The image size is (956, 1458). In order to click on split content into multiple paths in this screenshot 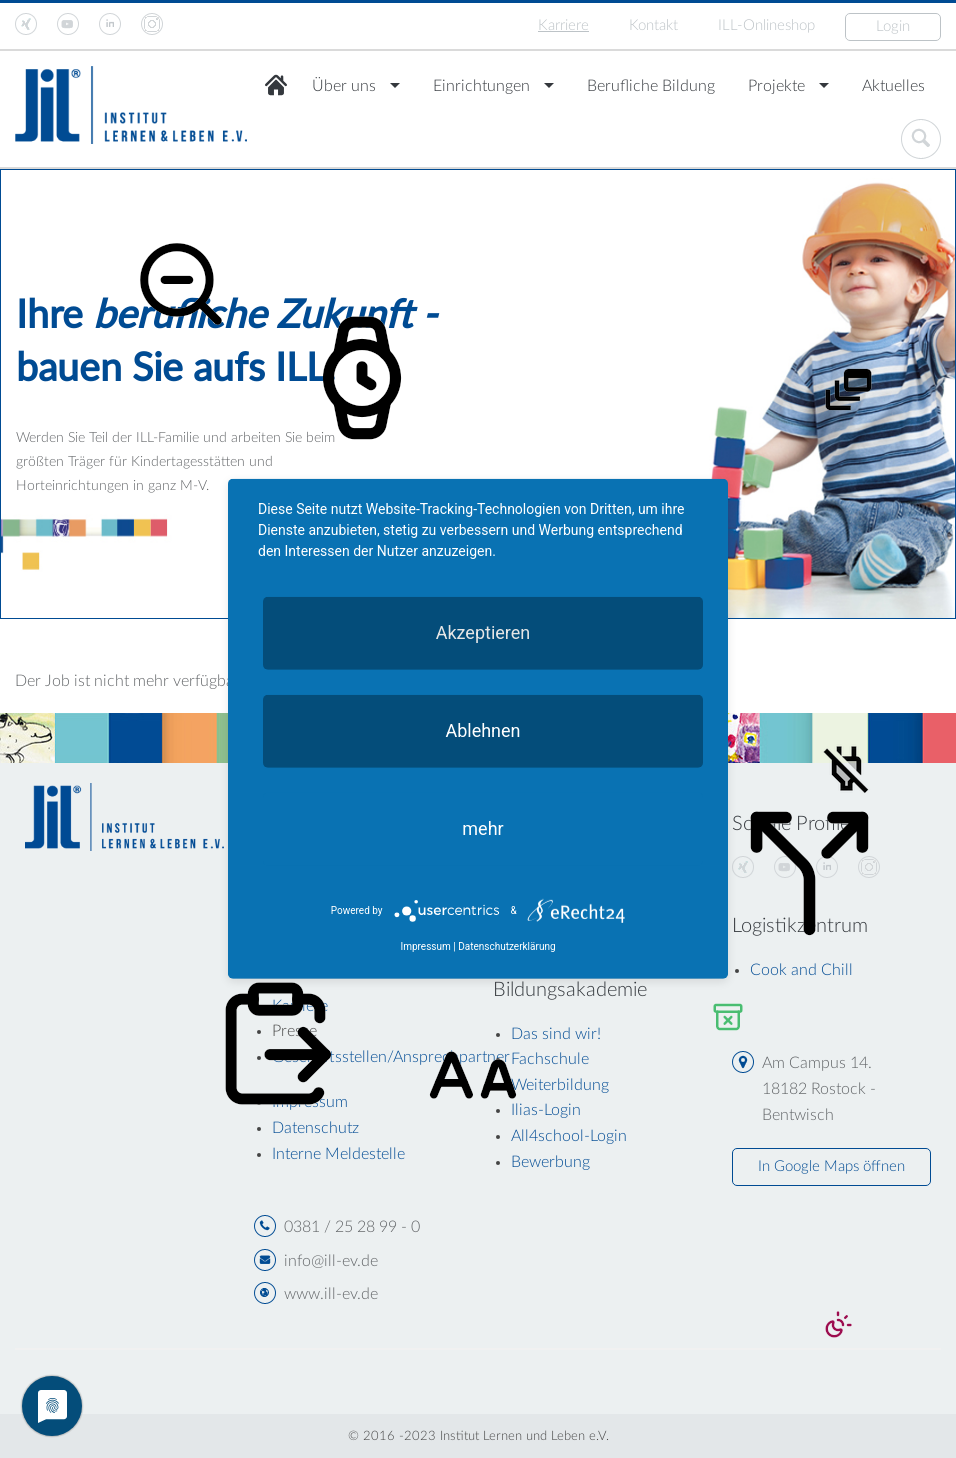, I will do `click(809, 870)`.